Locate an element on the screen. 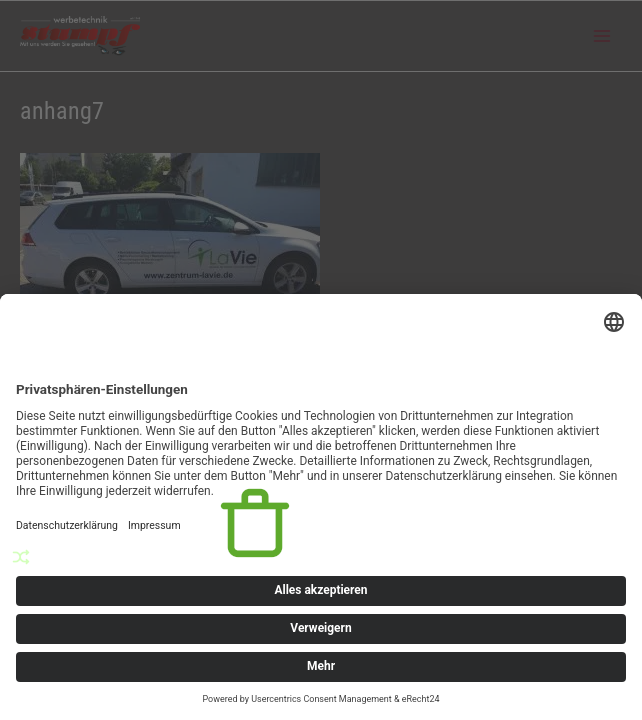 The height and width of the screenshot is (720, 642). delete this item is located at coordinates (255, 523).